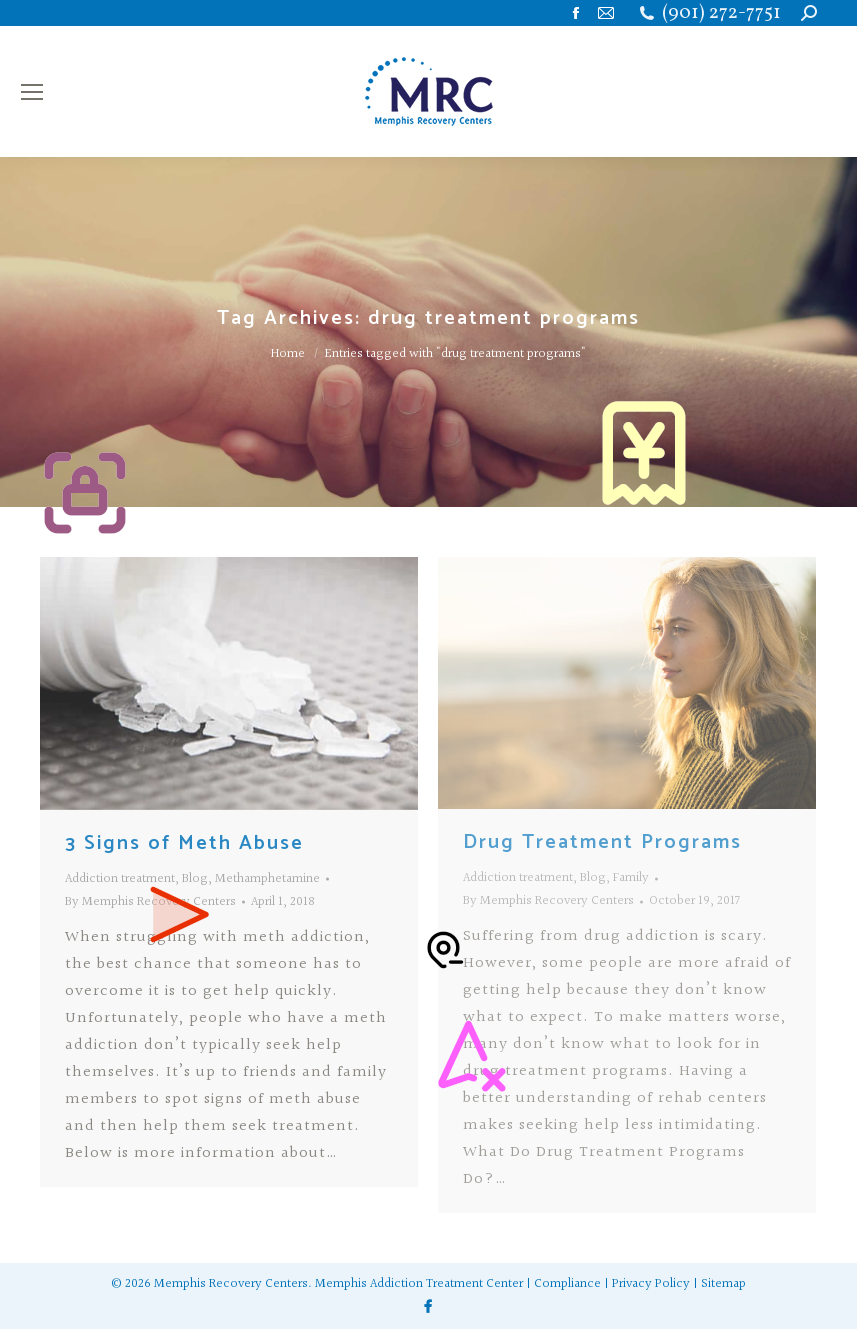  I want to click on navigate to the next item, so click(175, 914).